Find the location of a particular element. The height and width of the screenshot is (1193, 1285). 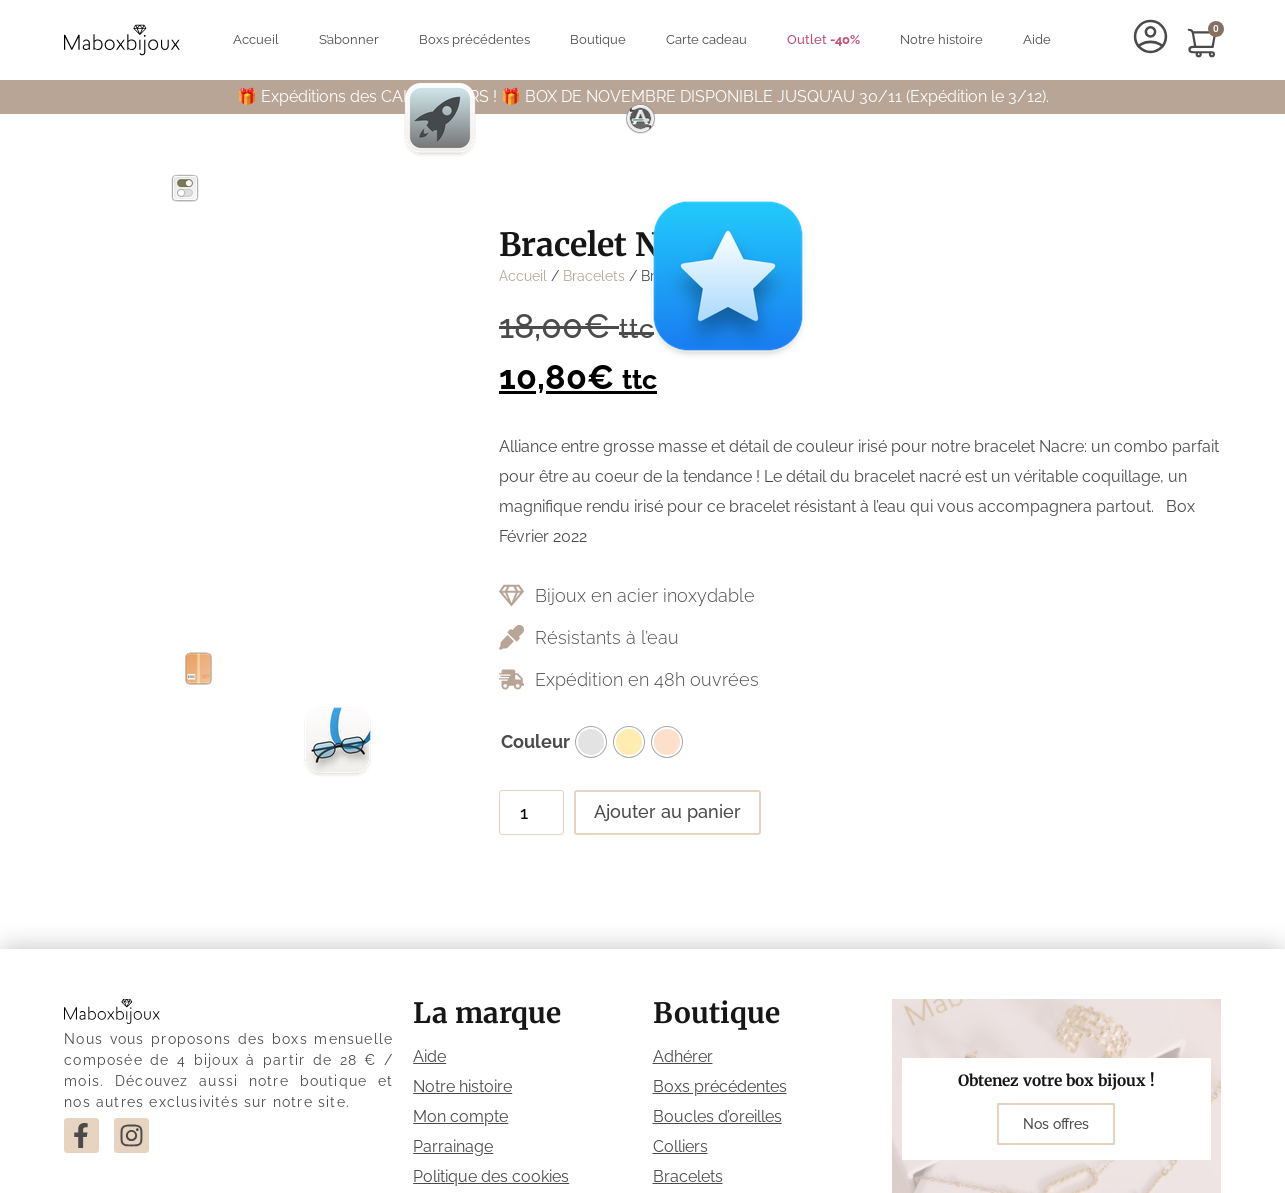

open the app launcher is located at coordinates (440, 118).